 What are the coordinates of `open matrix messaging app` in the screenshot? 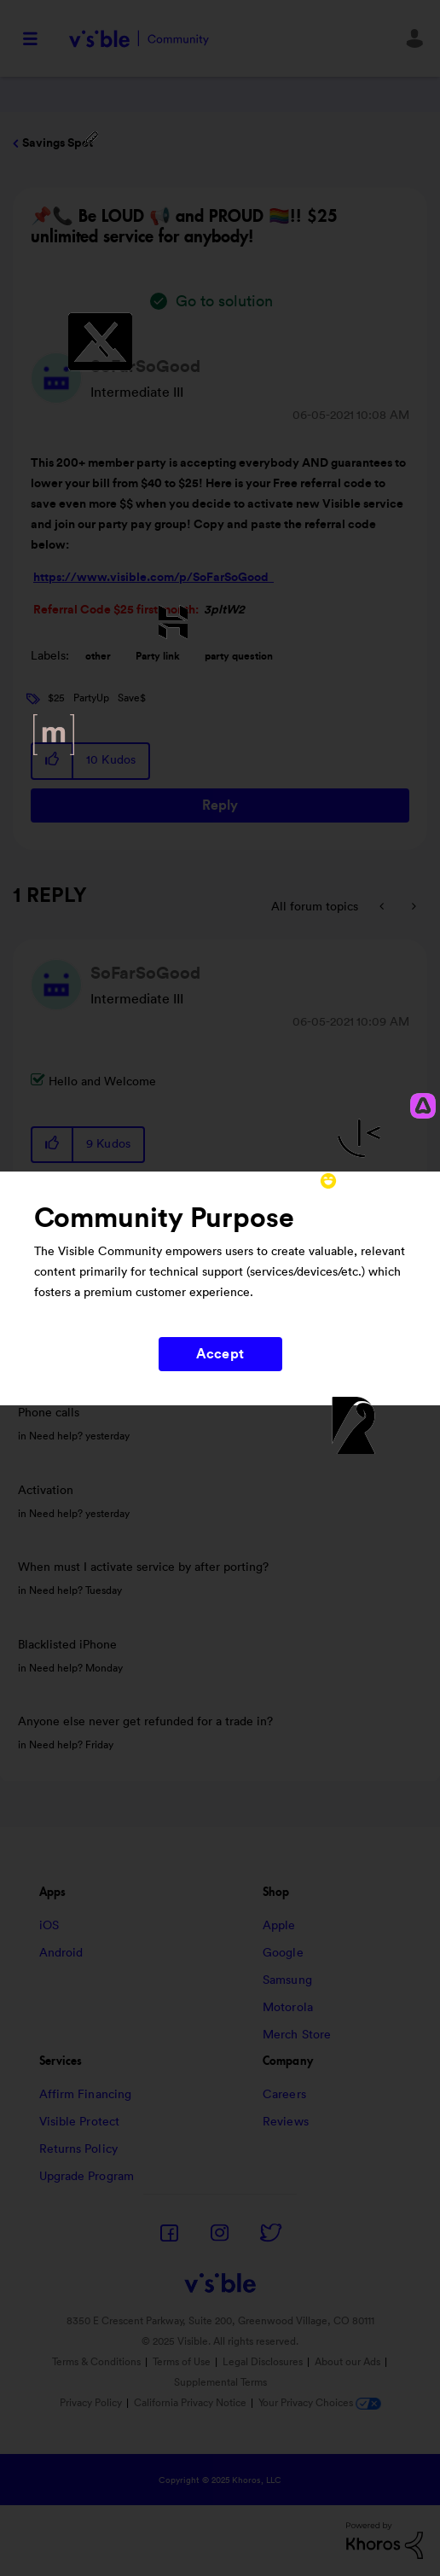 It's located at (54, 735).